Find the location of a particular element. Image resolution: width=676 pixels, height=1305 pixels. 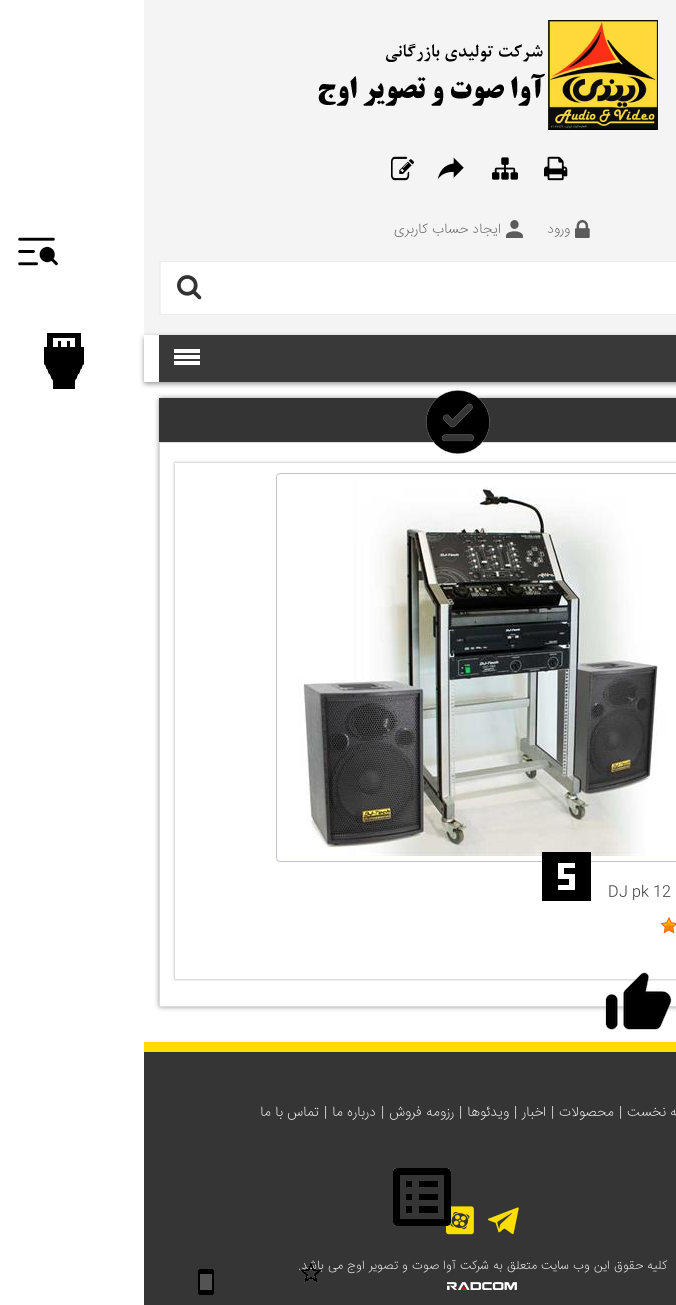

indicates content is available offline is located at coordinates (458, 422).